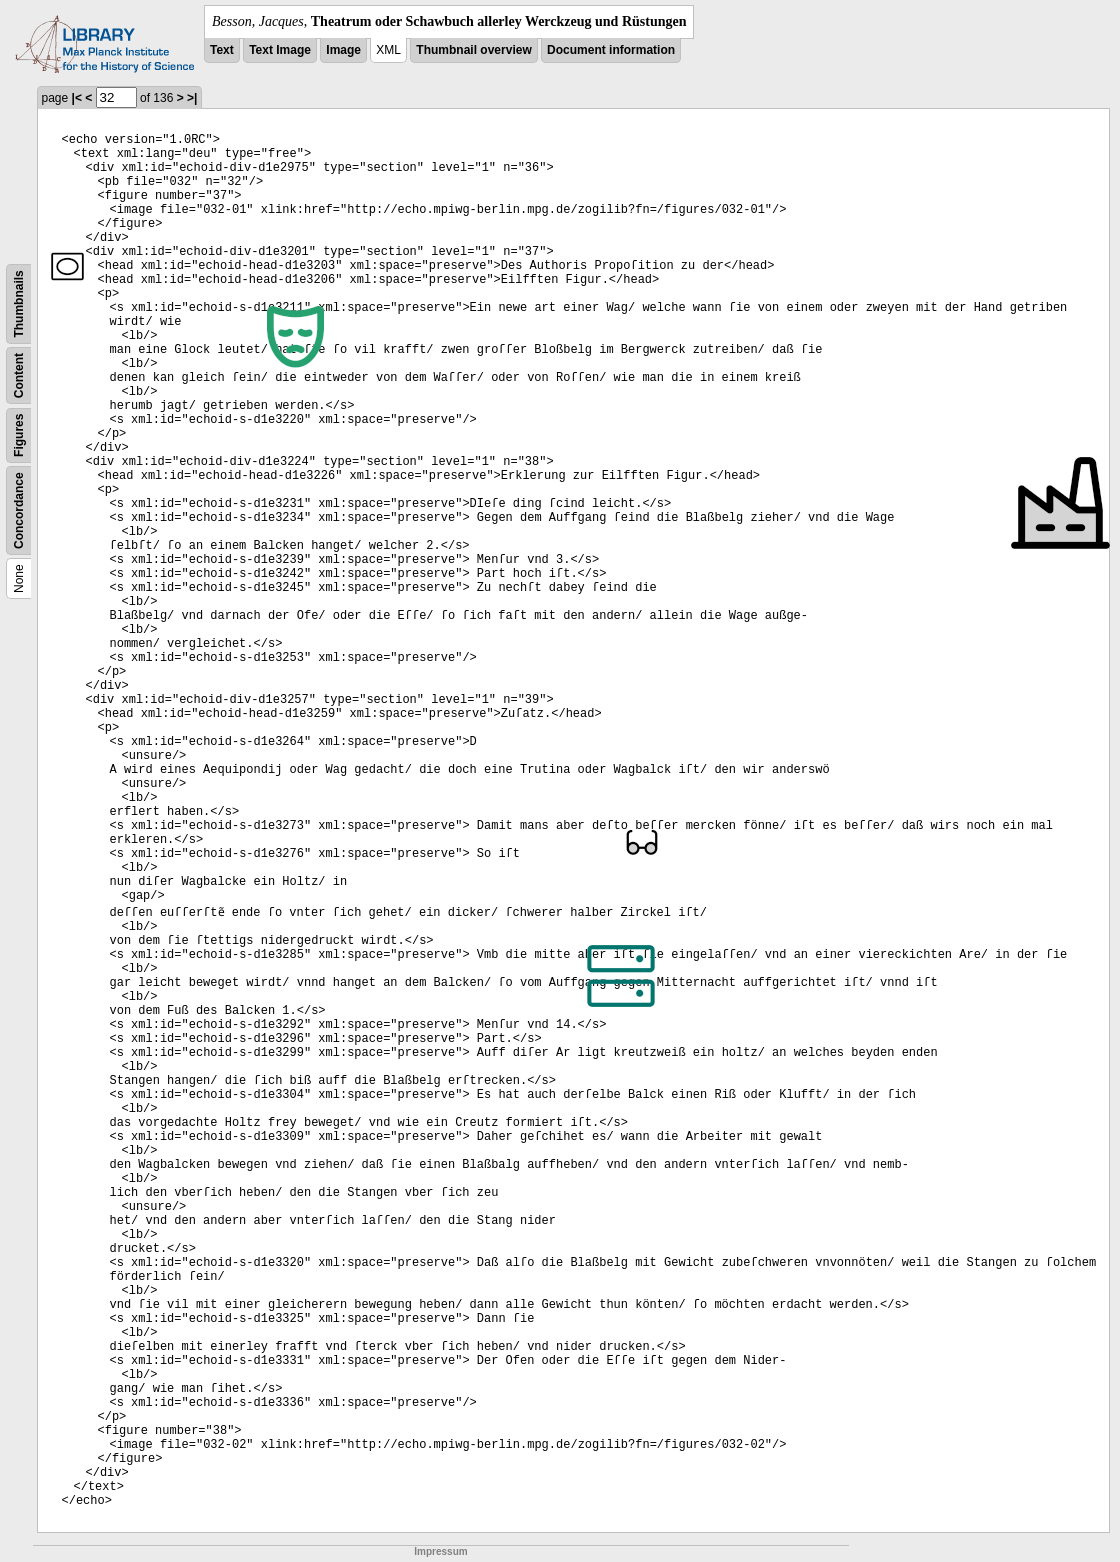 The image size is (1120, 1562). Describe the element at coordinates (295, 334) in the screenshot. I see `indicates sad or negative emotion` at that location.